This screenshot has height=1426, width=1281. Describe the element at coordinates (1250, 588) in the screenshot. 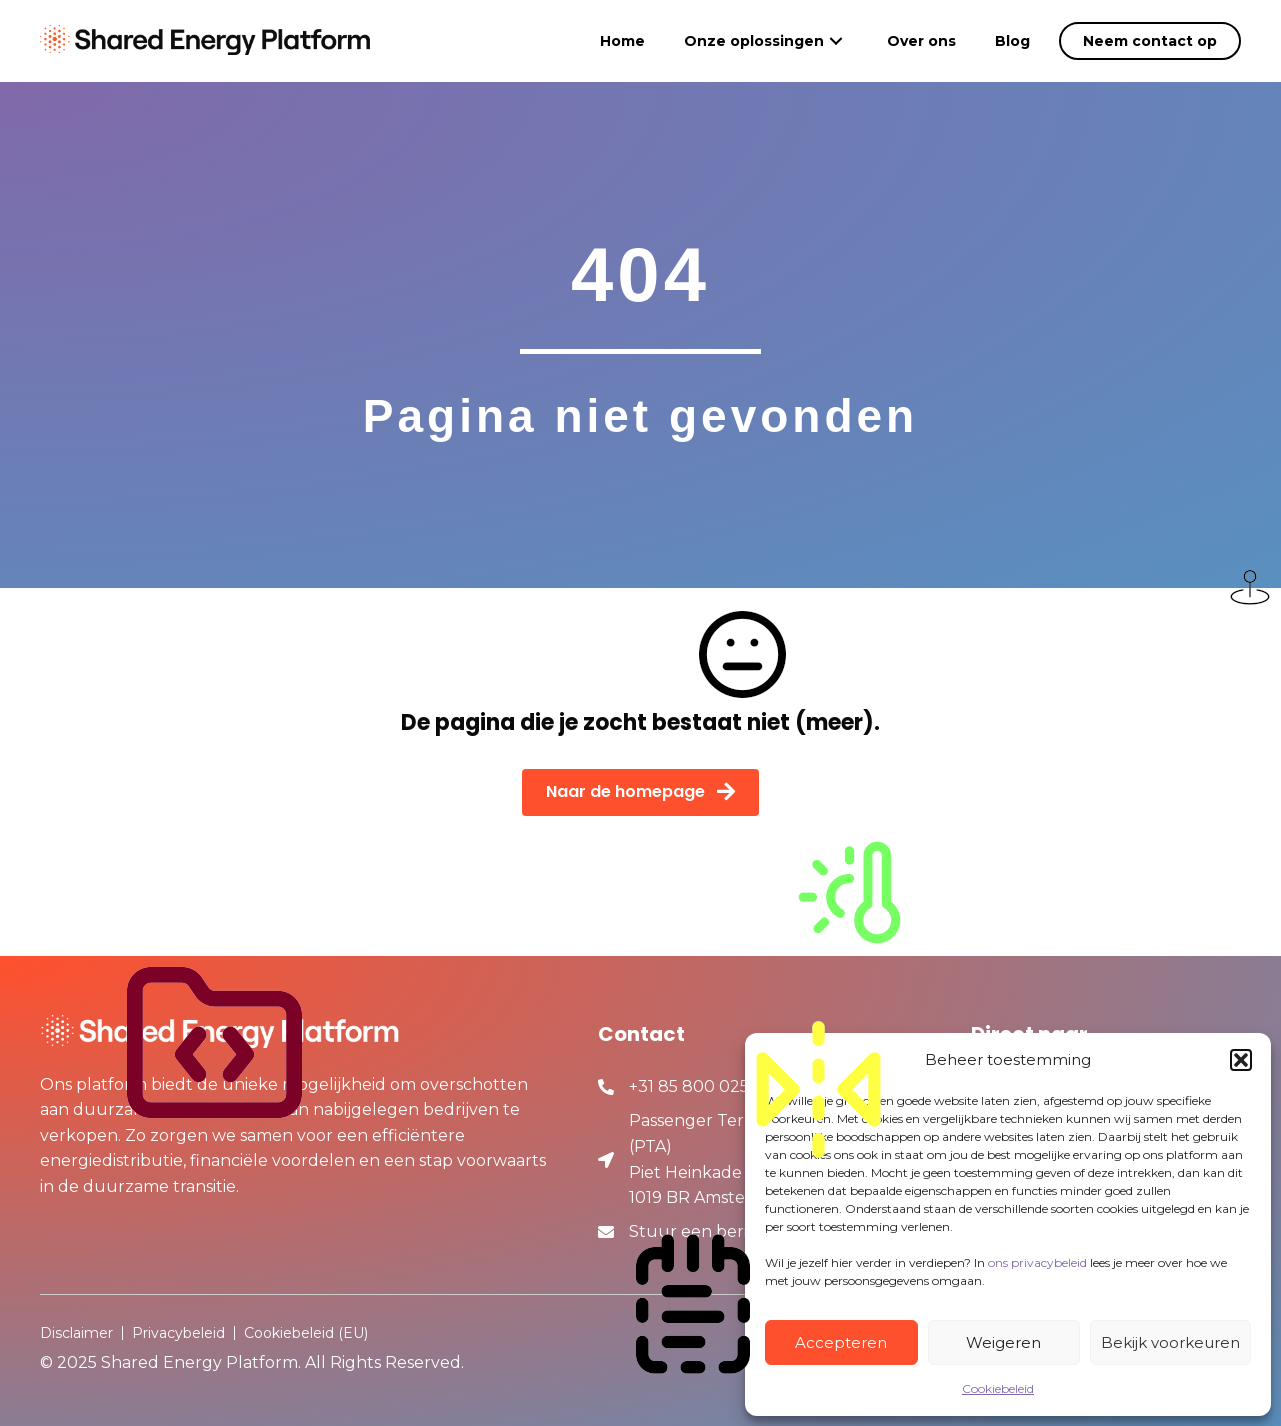

I see `mark a location on the map` at that location.